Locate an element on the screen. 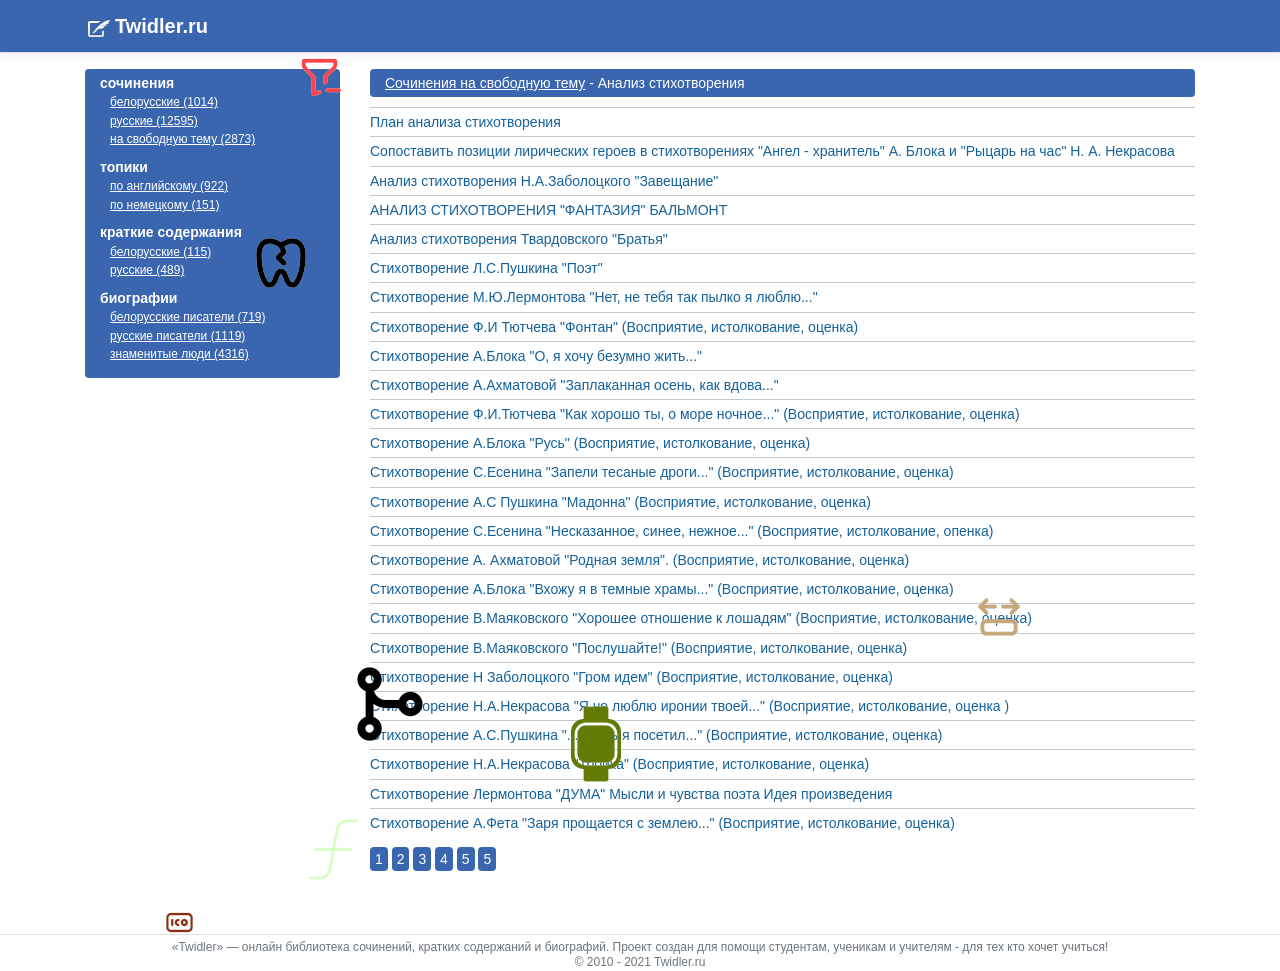  set or manage website favicon is located at coordinates (179, 922).